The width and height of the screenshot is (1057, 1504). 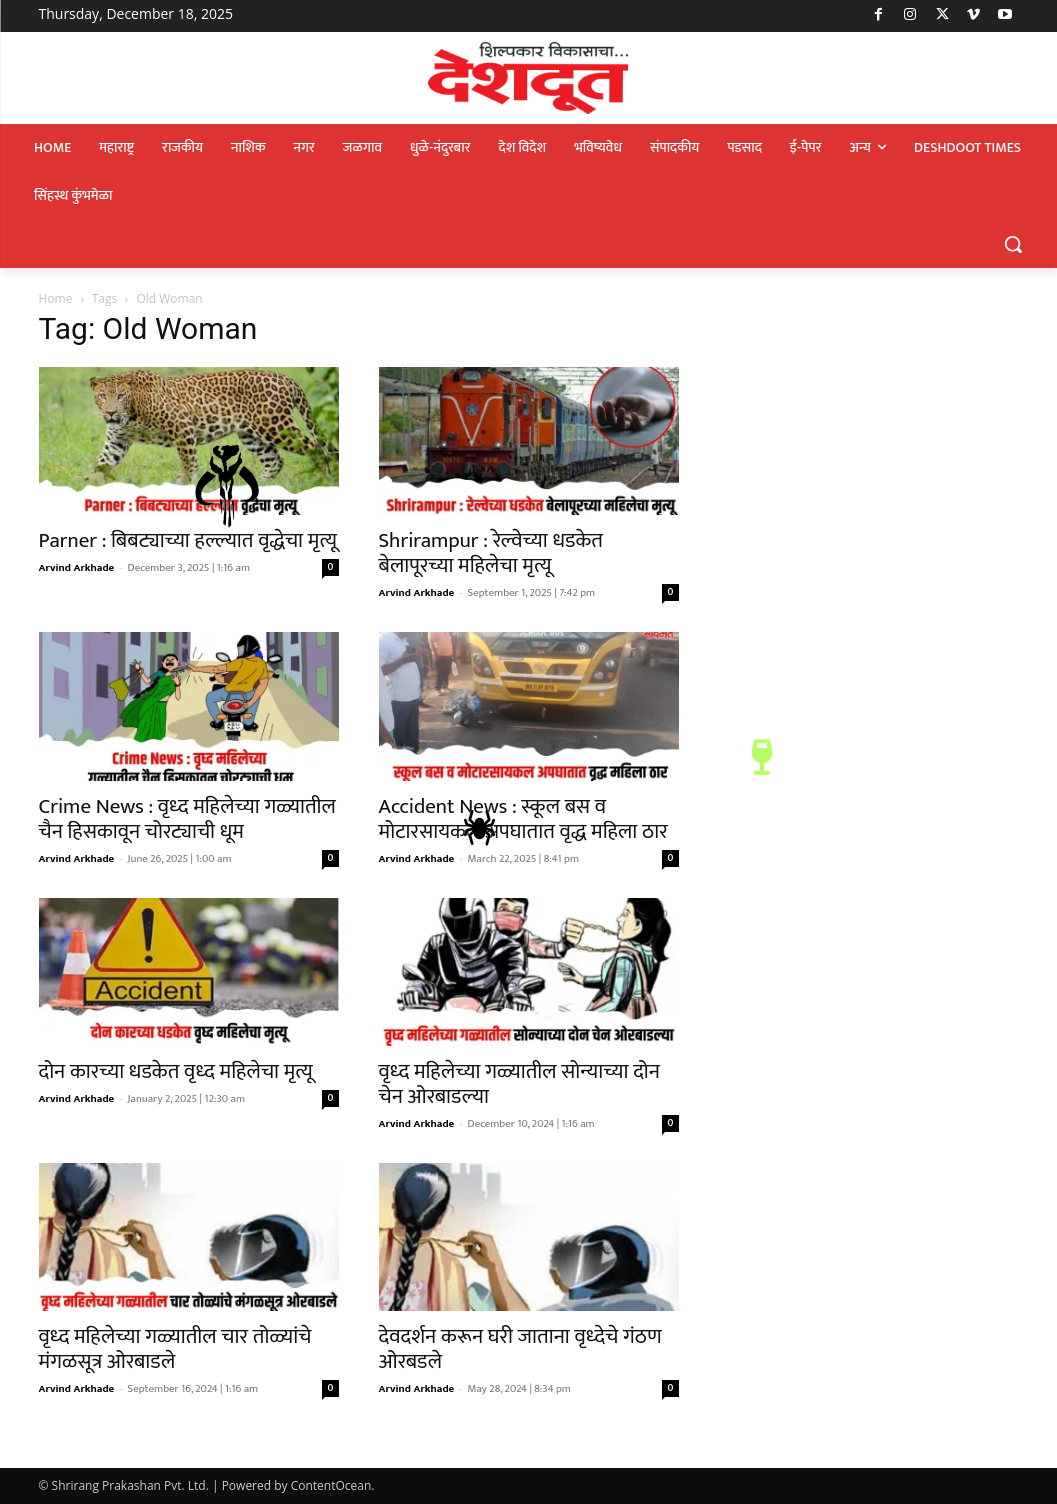 What do you see at coordinates (762, 756) in the screenshot?
I see `browse wine or beverage options` at bounding box center [762, 756].